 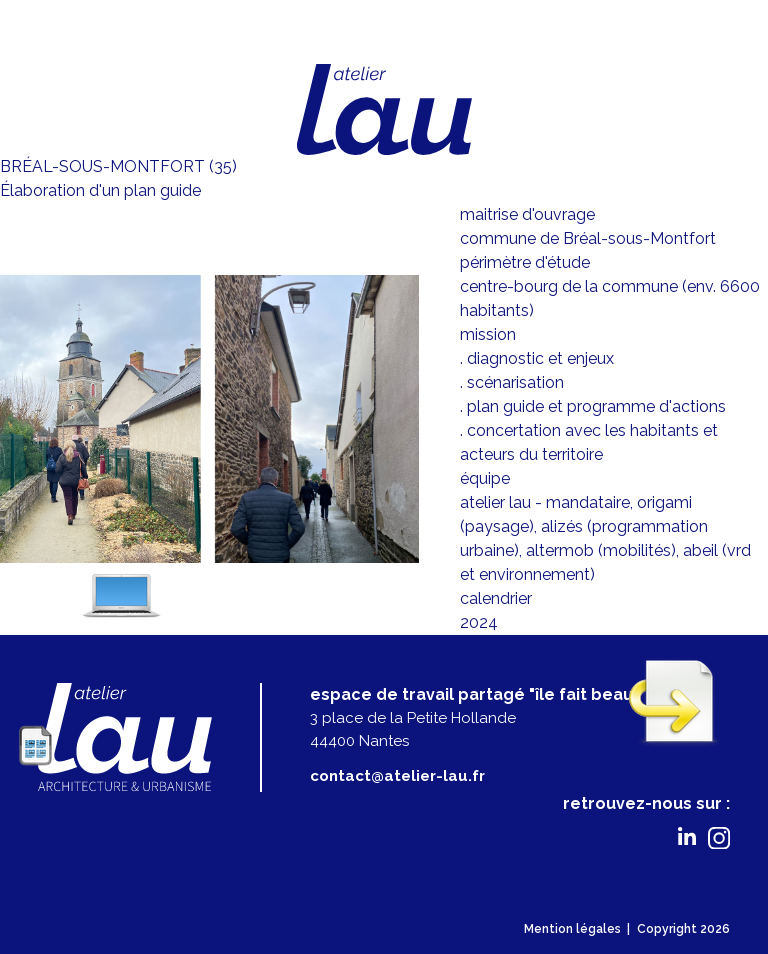 I want to click on indicates this macbook air in system preferences, so click(x=121, y=589).